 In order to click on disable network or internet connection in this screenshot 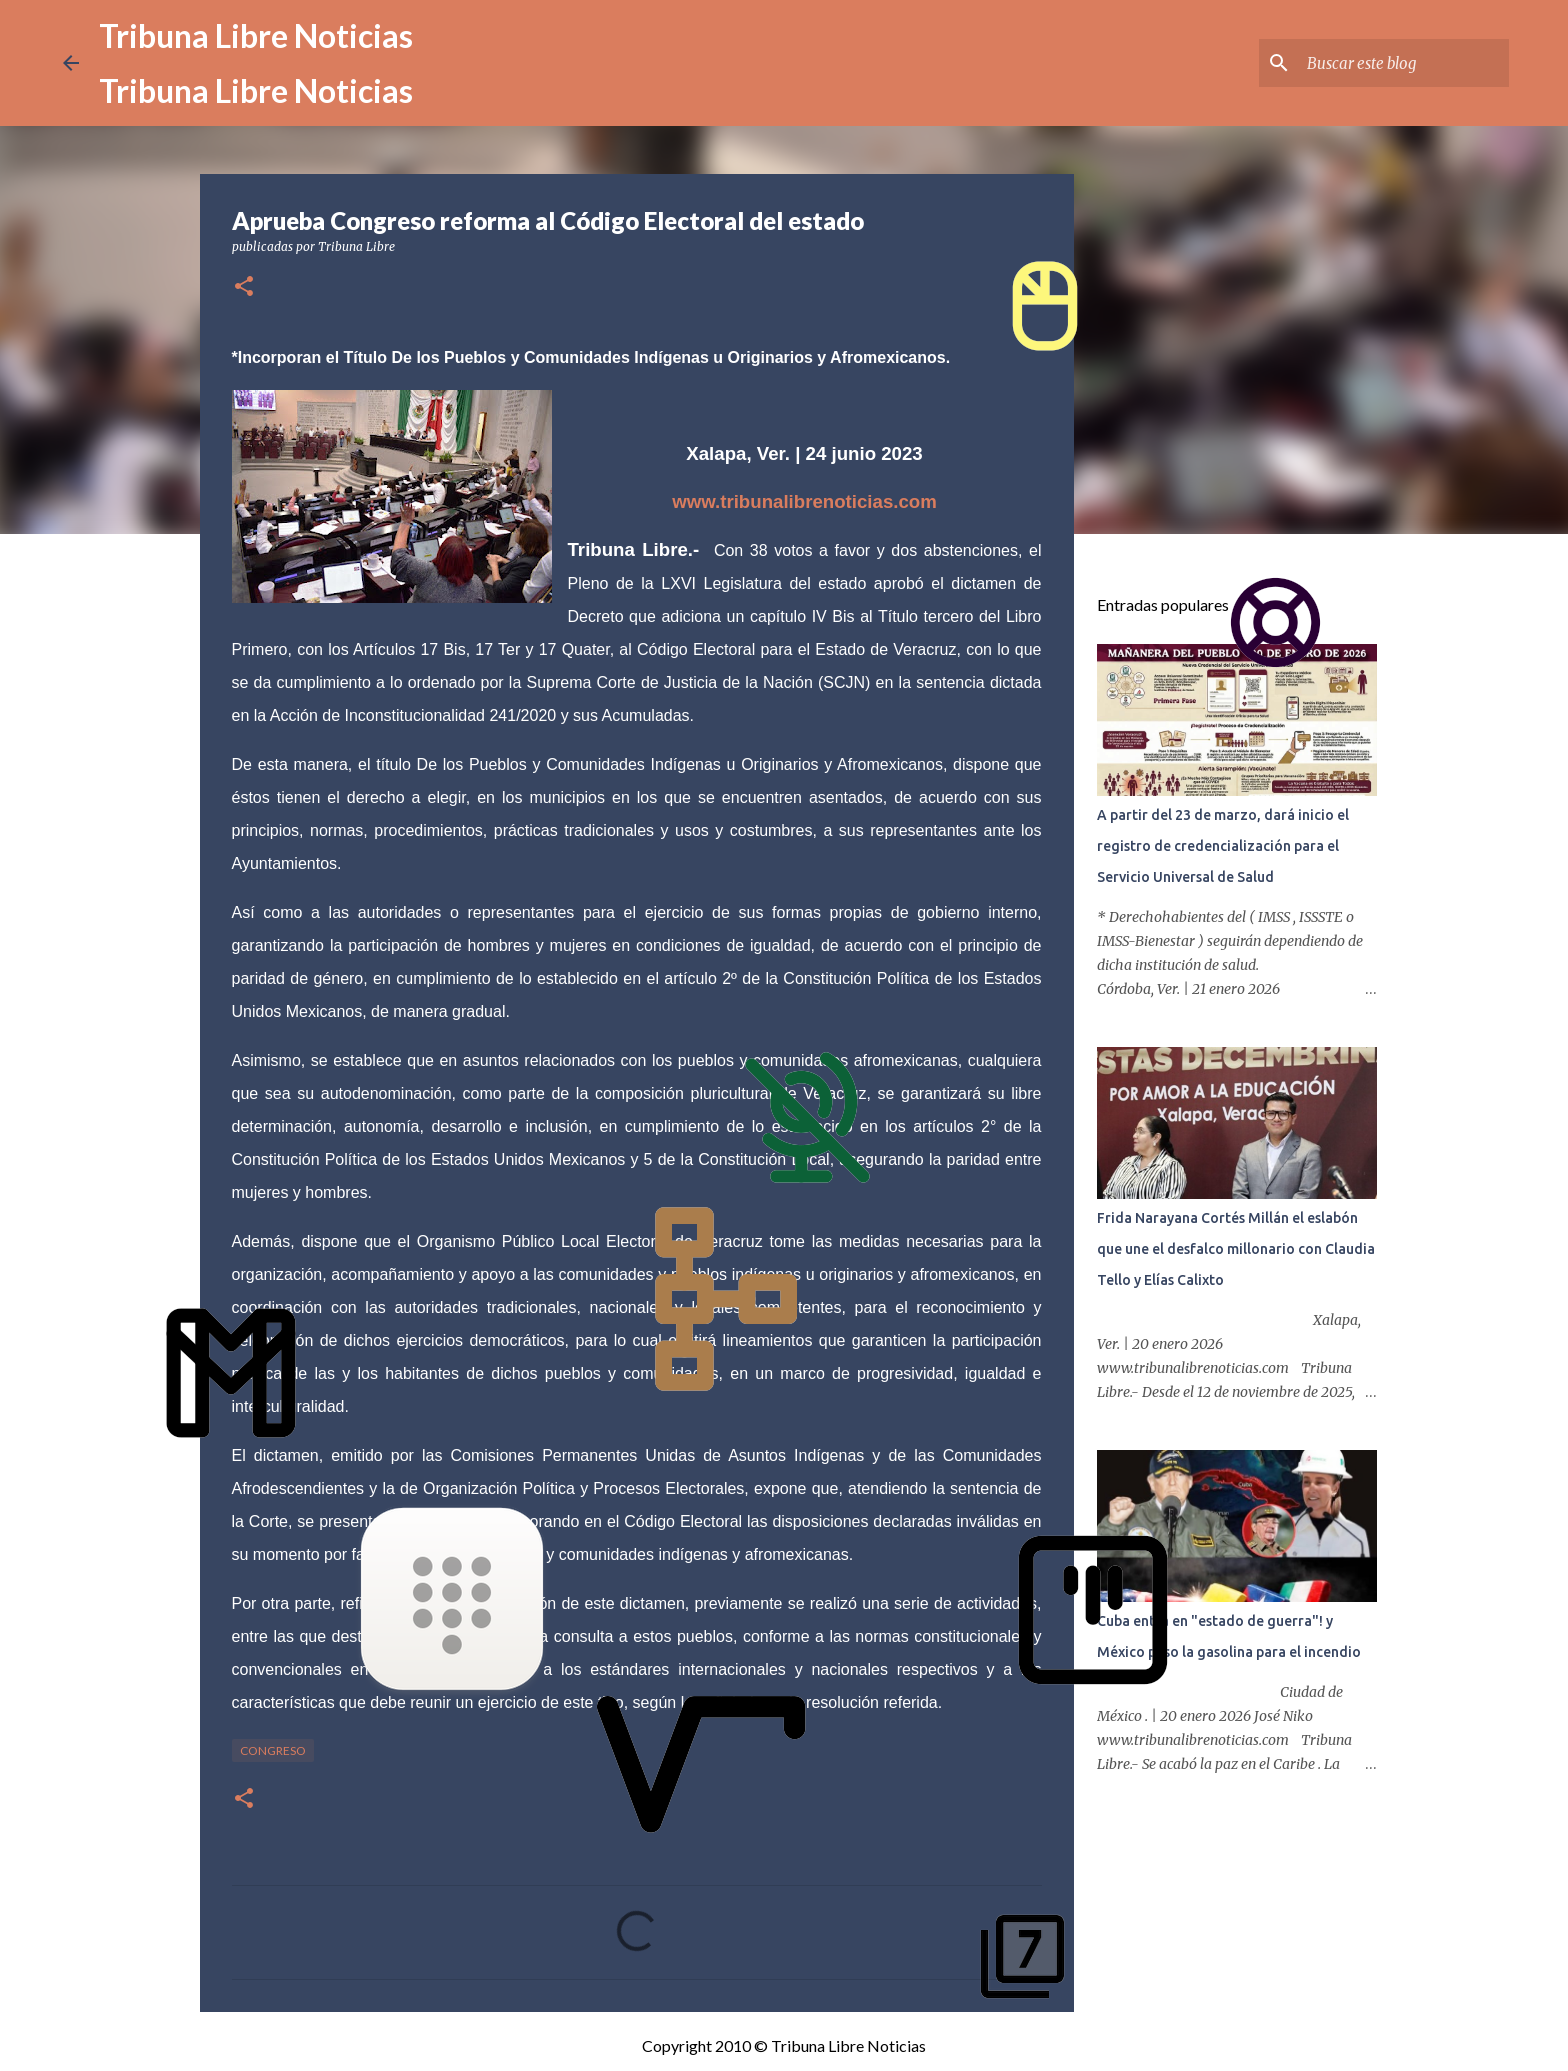, I will do `click(807, 1120)`.